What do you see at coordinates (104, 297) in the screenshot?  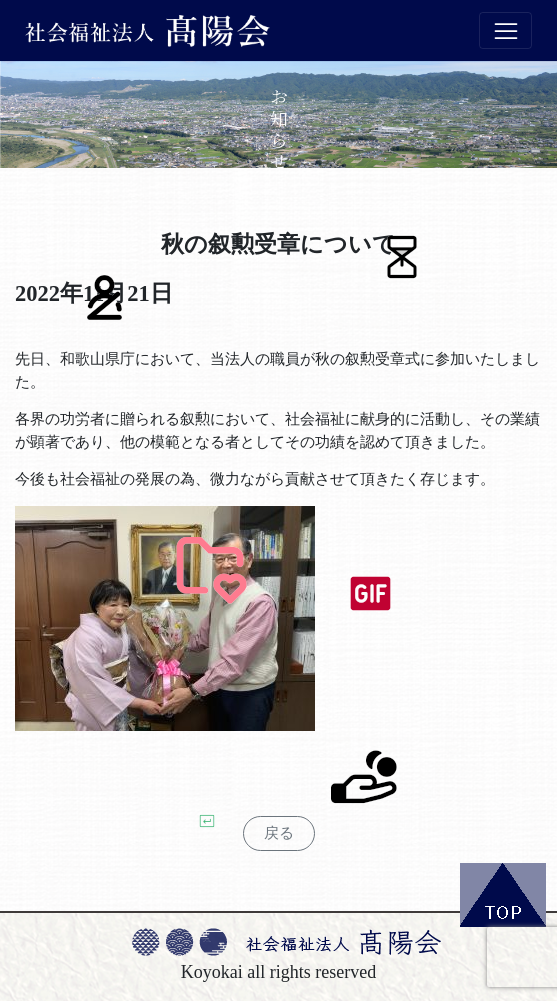 I see `fasten seatbelt reminder` at bounding box center [104, 297].